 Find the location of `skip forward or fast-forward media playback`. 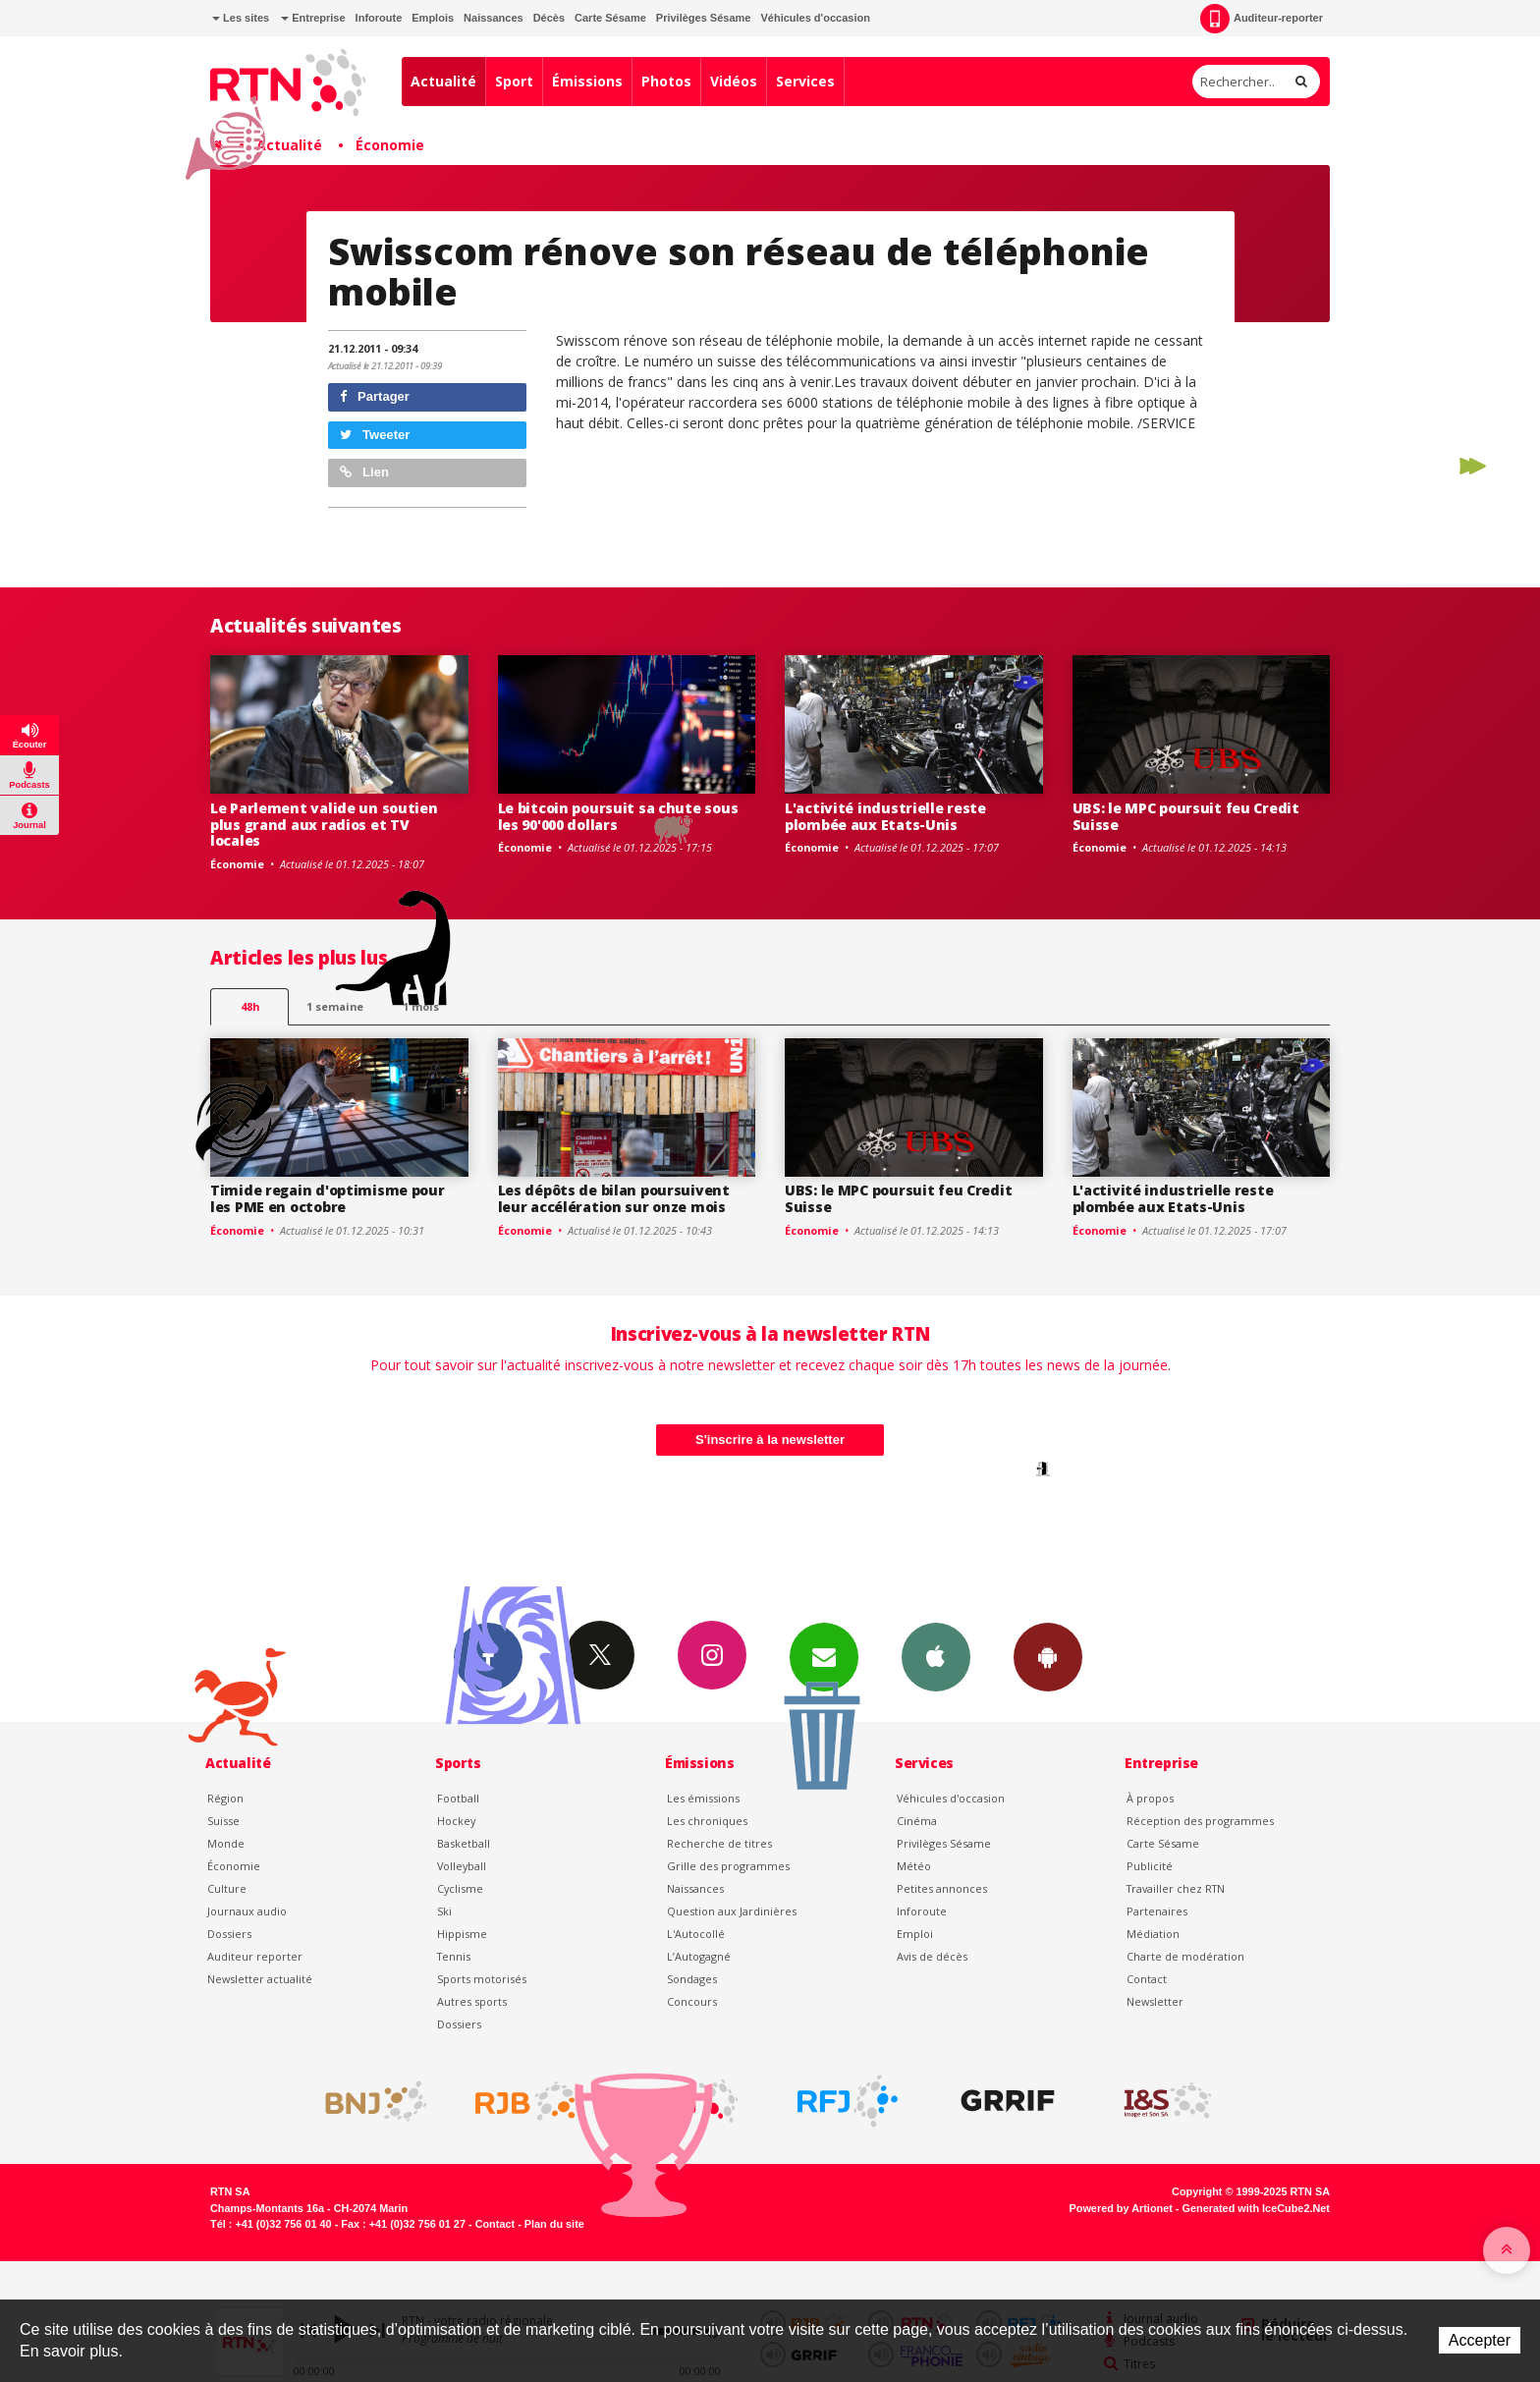

skip forward or fast-forward media playback is located at coordinates (1472, 466).